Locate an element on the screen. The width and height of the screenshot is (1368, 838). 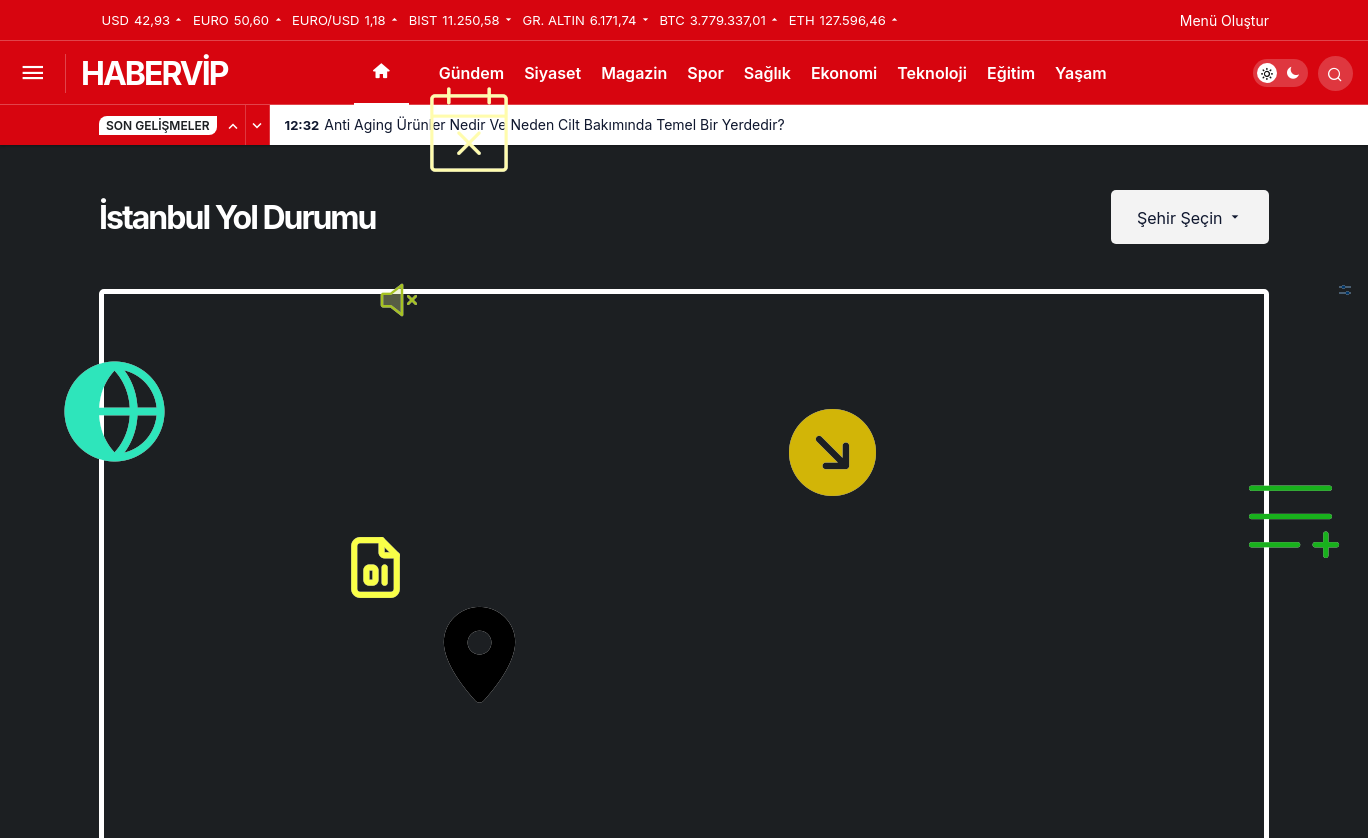
view a file containing numeric data is located at coordinates (375, 567).